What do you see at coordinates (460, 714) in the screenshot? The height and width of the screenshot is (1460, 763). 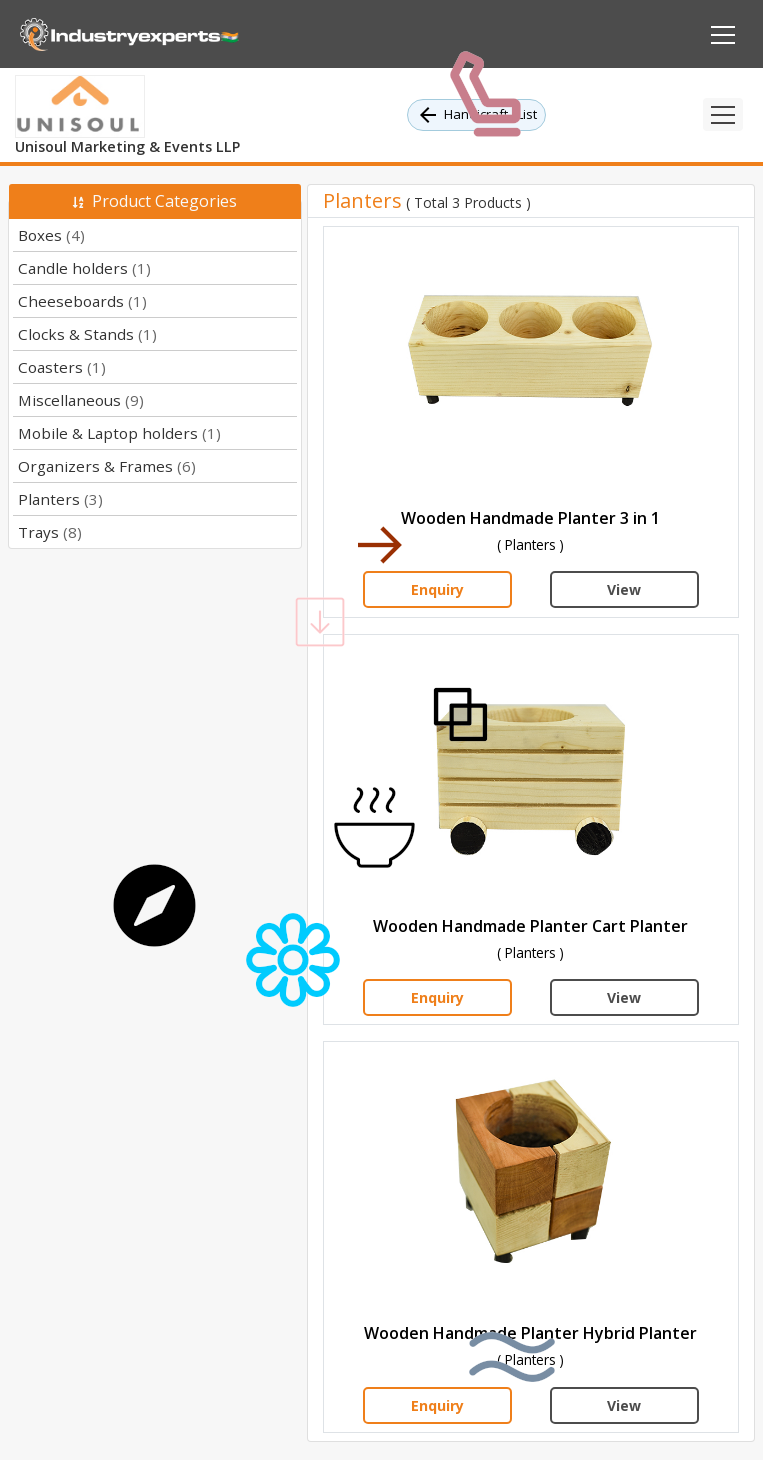 I see `merge or intersect selected layers` at bounding box center [460, 714].